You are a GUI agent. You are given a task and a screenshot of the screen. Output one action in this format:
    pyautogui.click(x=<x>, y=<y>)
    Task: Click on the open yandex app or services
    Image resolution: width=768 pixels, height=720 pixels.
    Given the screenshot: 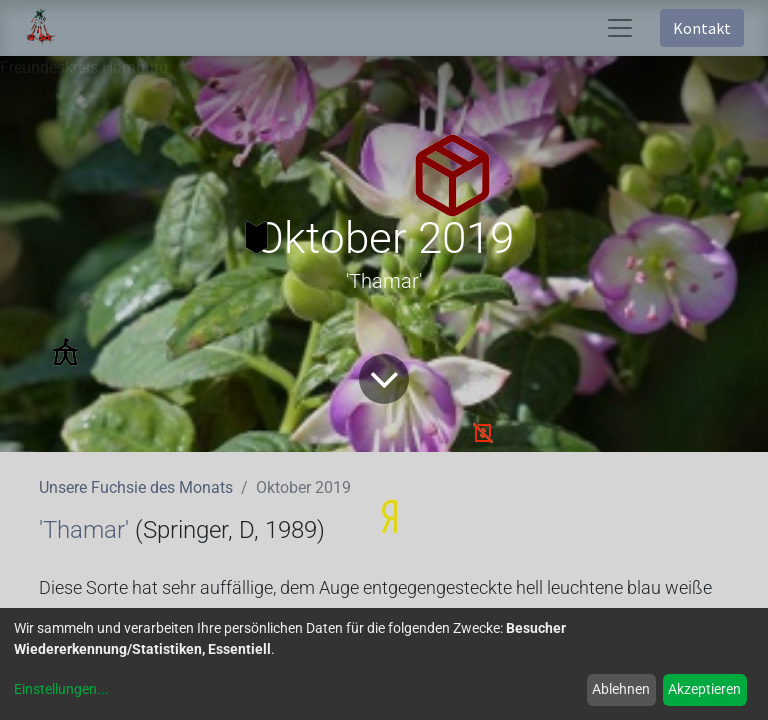 What is the action you would take?
    pyautogui.click(x=389, y=516)
    